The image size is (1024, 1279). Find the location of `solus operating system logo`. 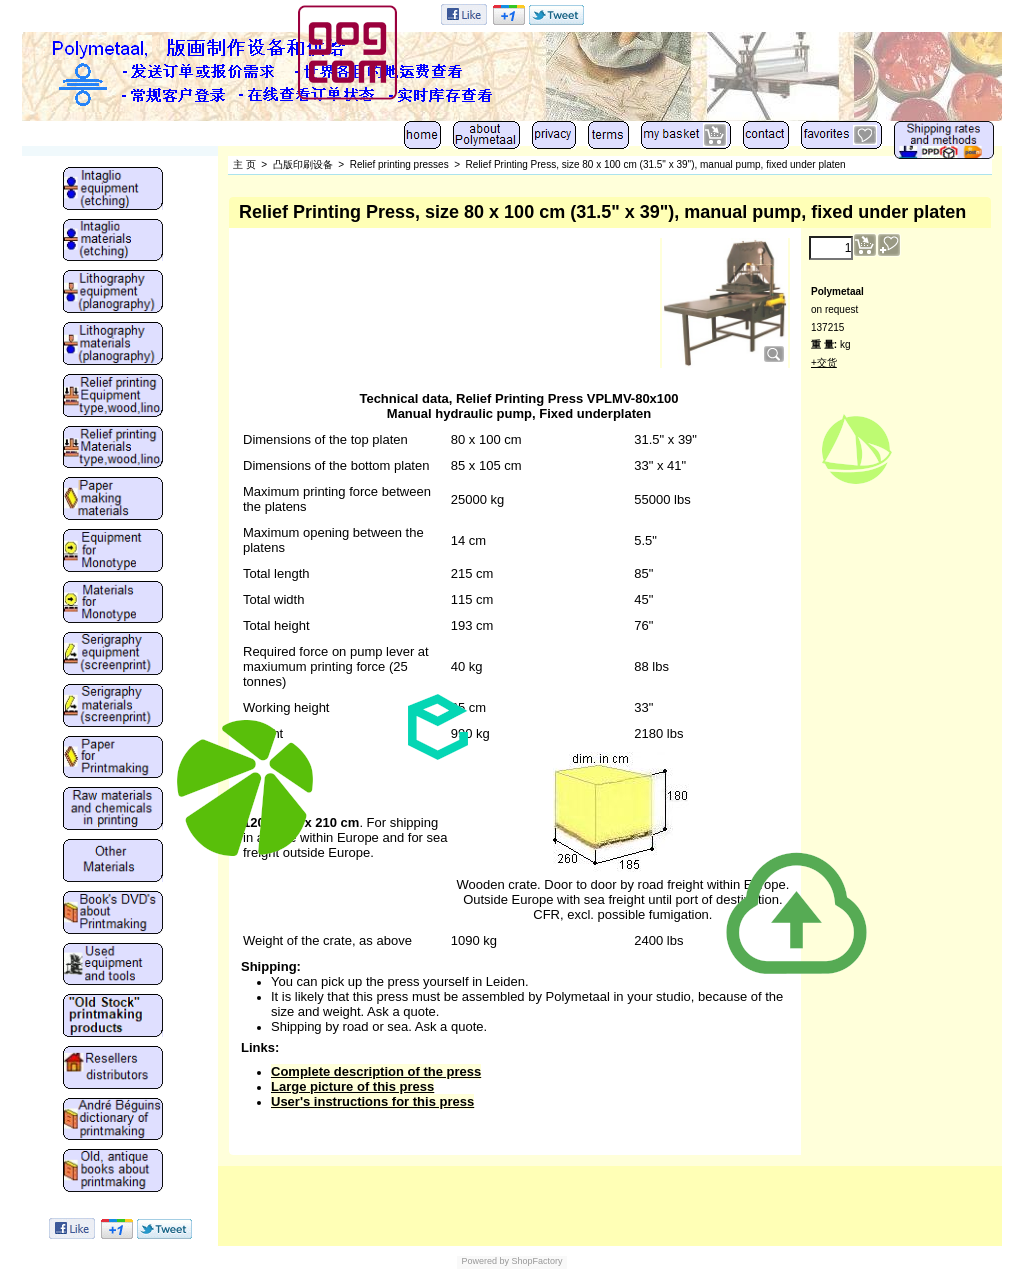

solus operating system logo is located at coordinates (857, 449).